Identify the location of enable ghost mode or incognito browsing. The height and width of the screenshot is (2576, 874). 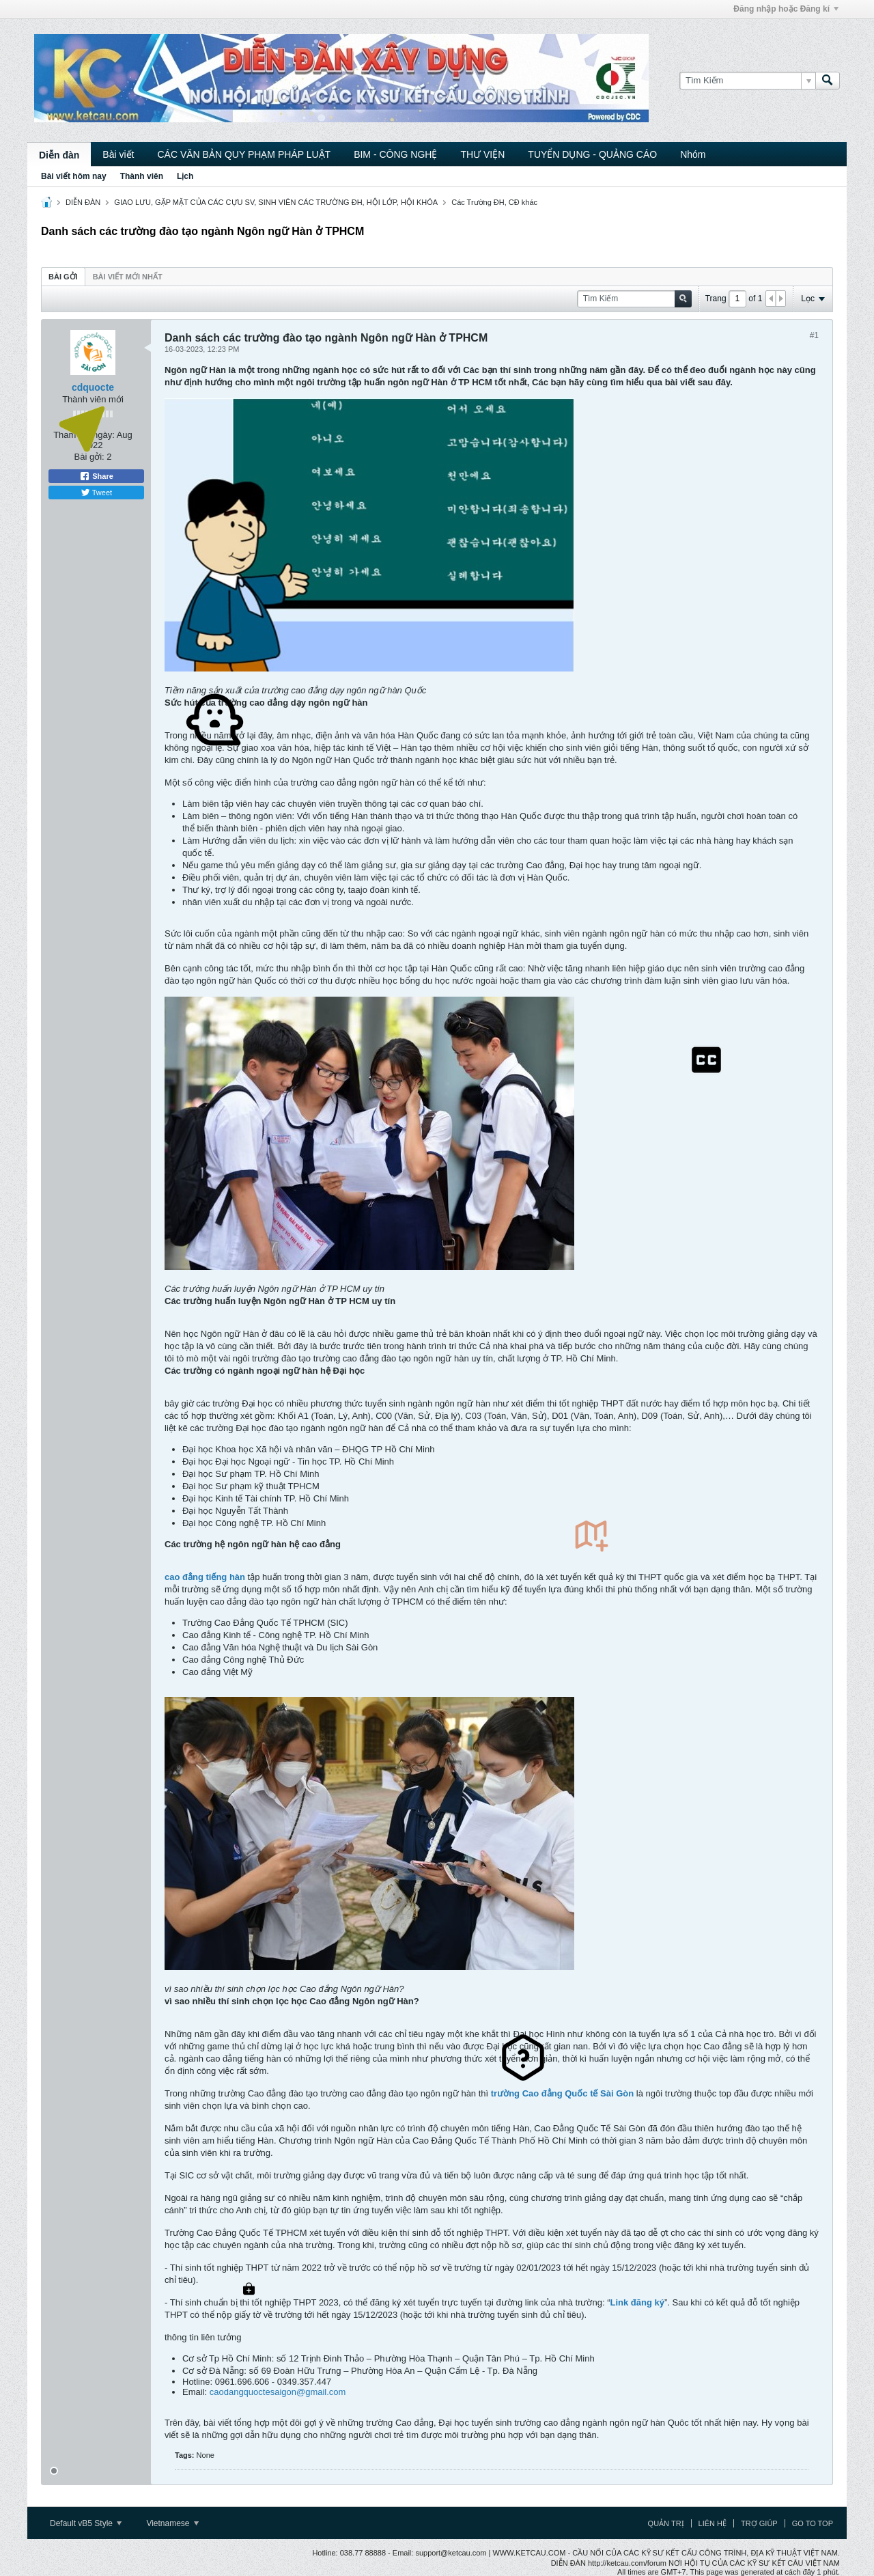
(214, 719).